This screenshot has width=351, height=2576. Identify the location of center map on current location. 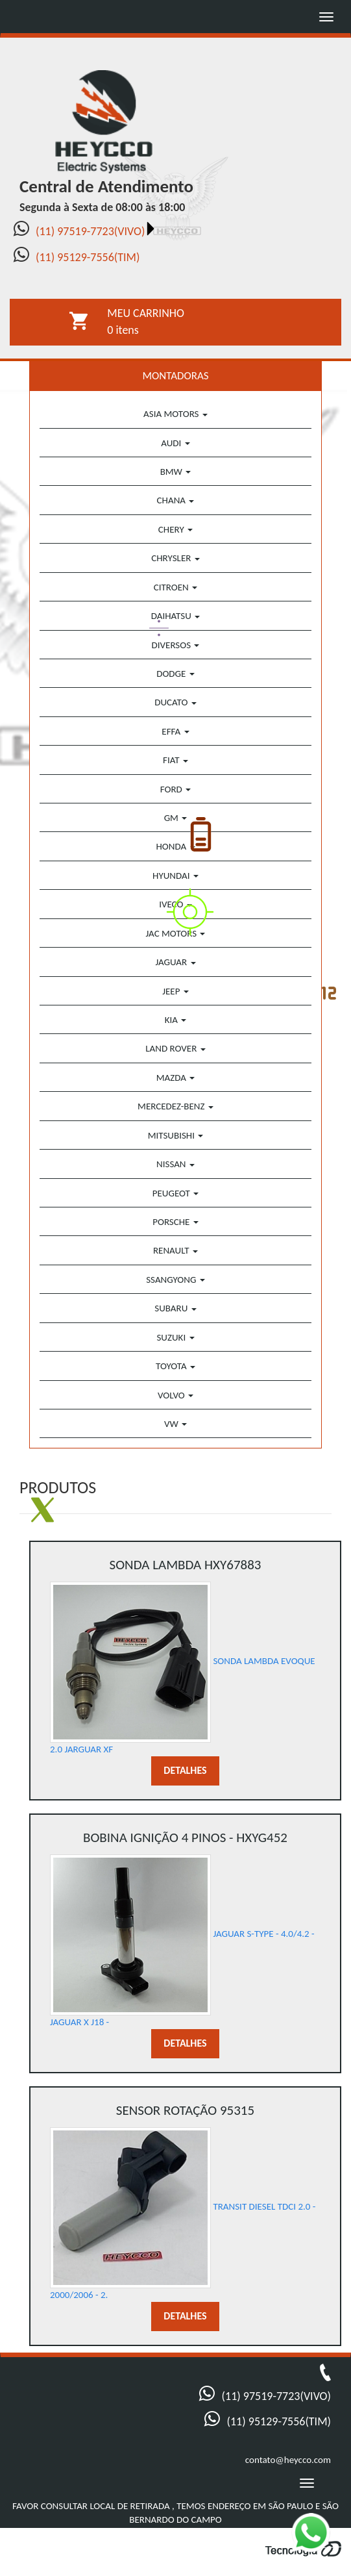
(190, 912).